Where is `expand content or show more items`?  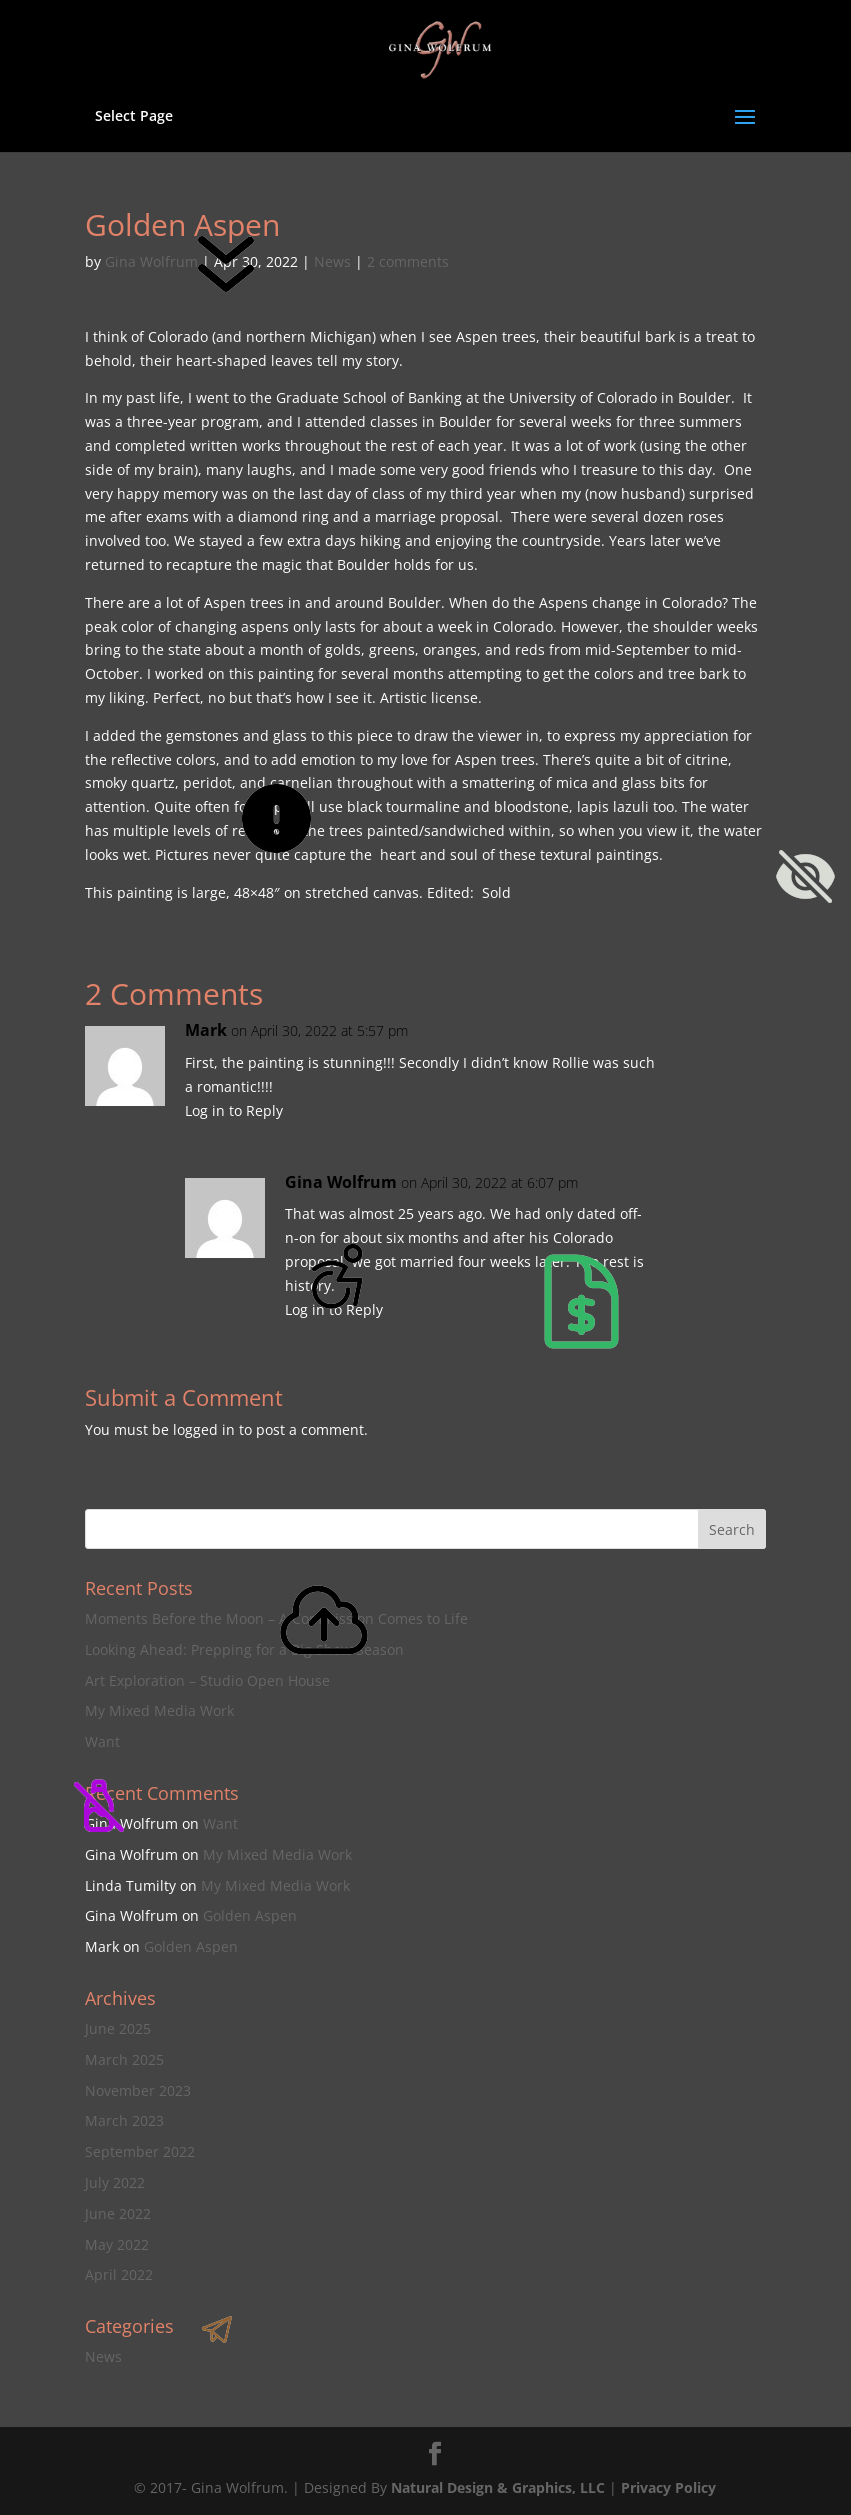
expand content or show more items is located at coordinates (226, 264).